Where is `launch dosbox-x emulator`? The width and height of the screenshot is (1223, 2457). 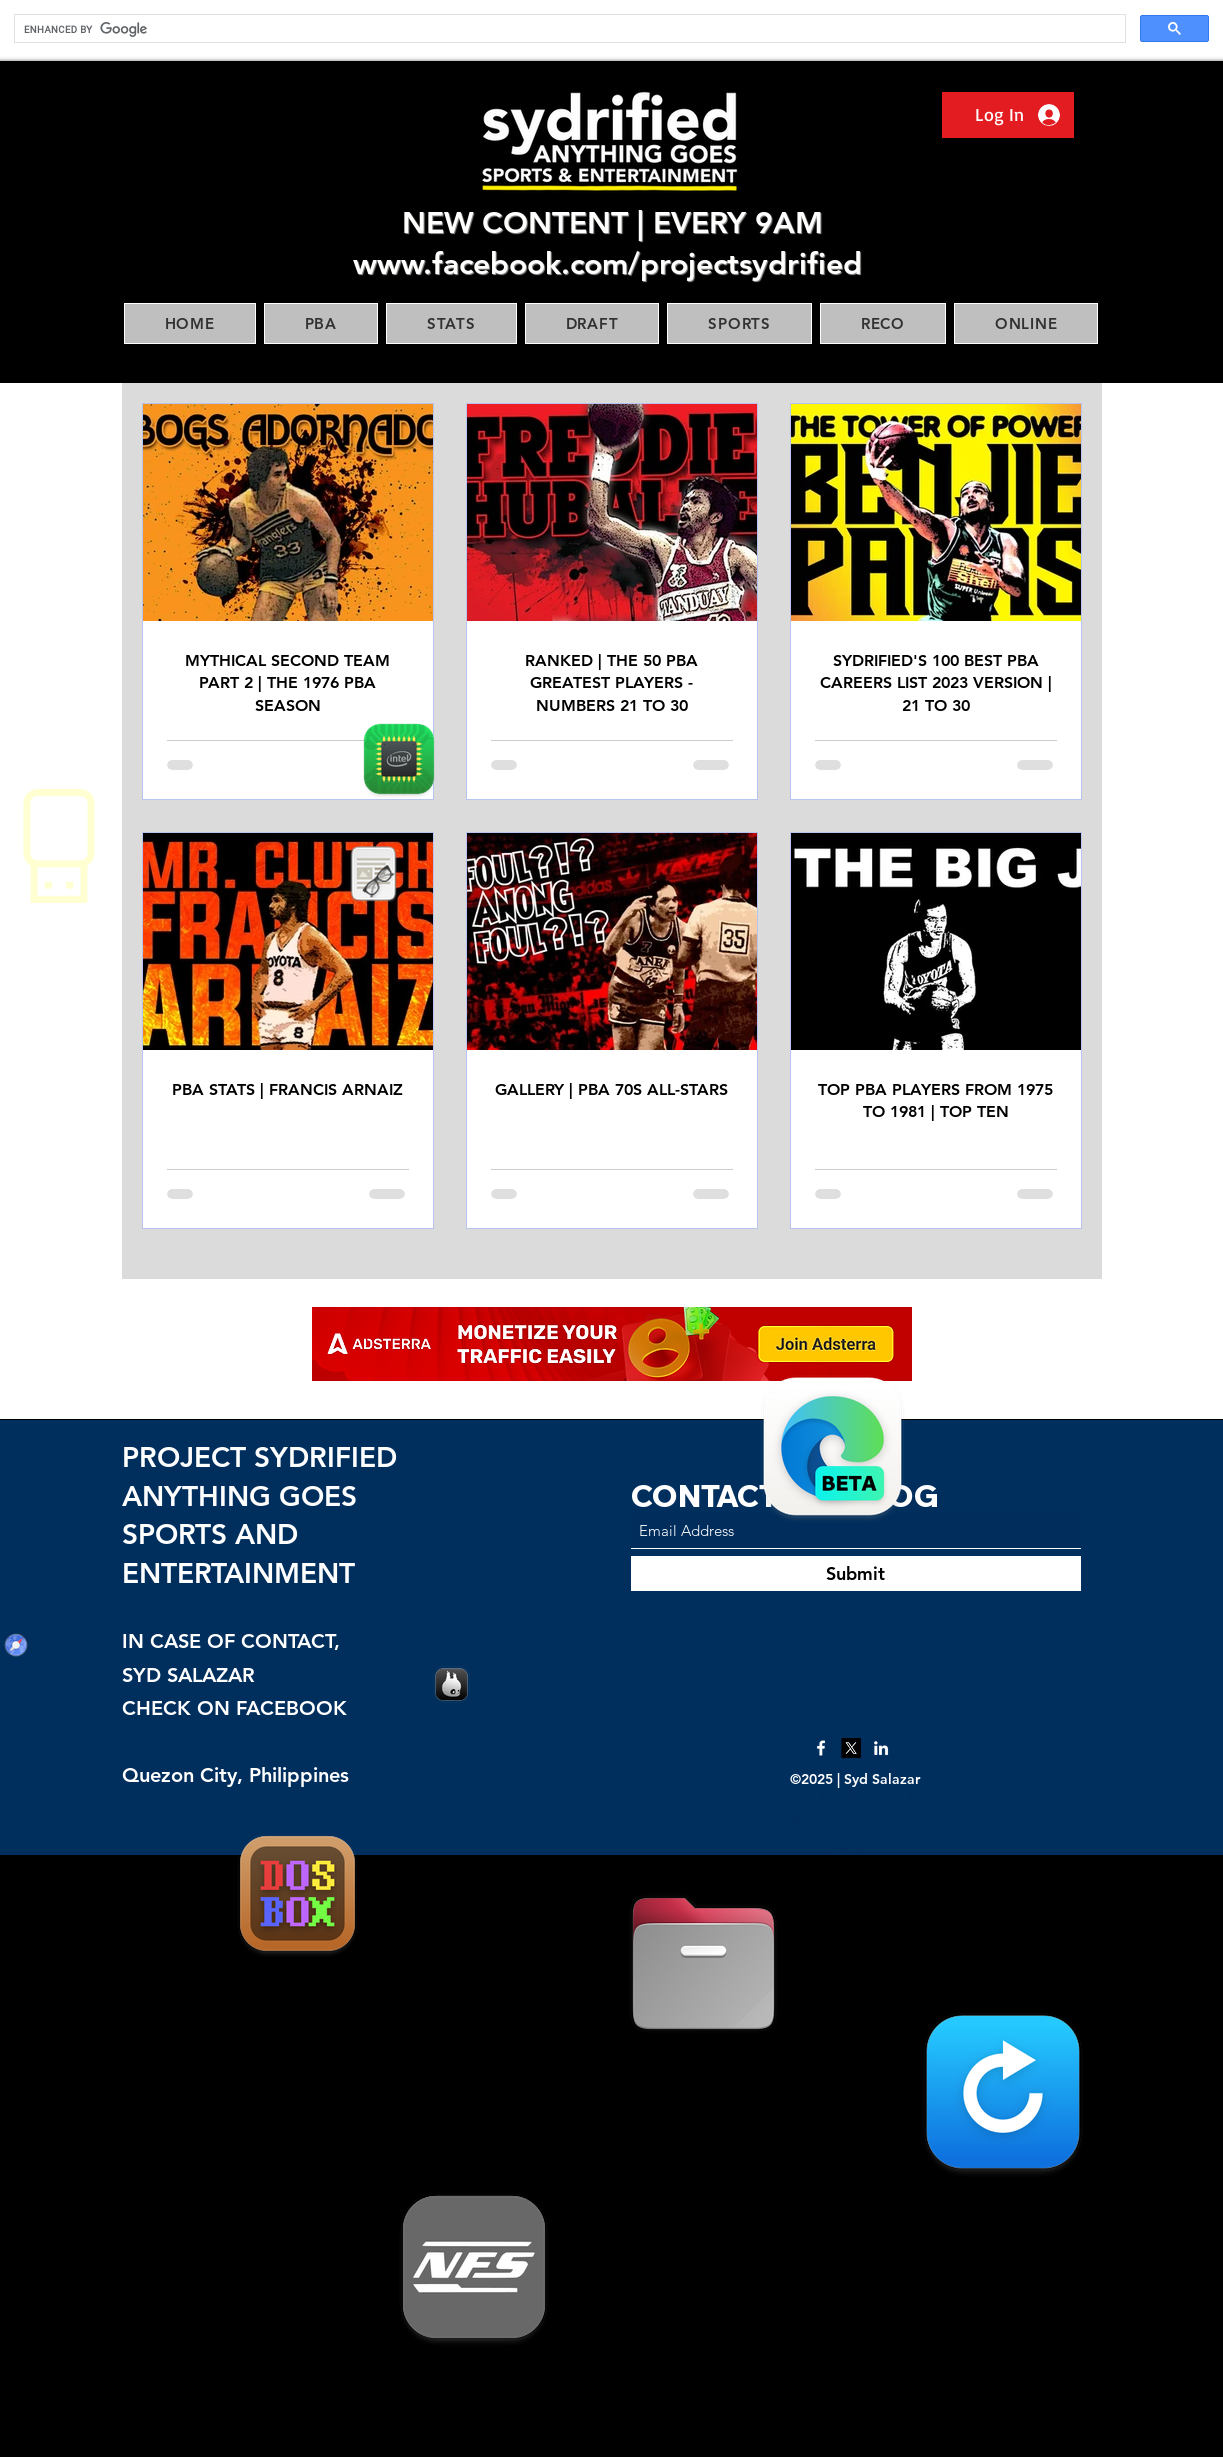
launch dosbox-x emulator is located at coordinates (297, 1893).